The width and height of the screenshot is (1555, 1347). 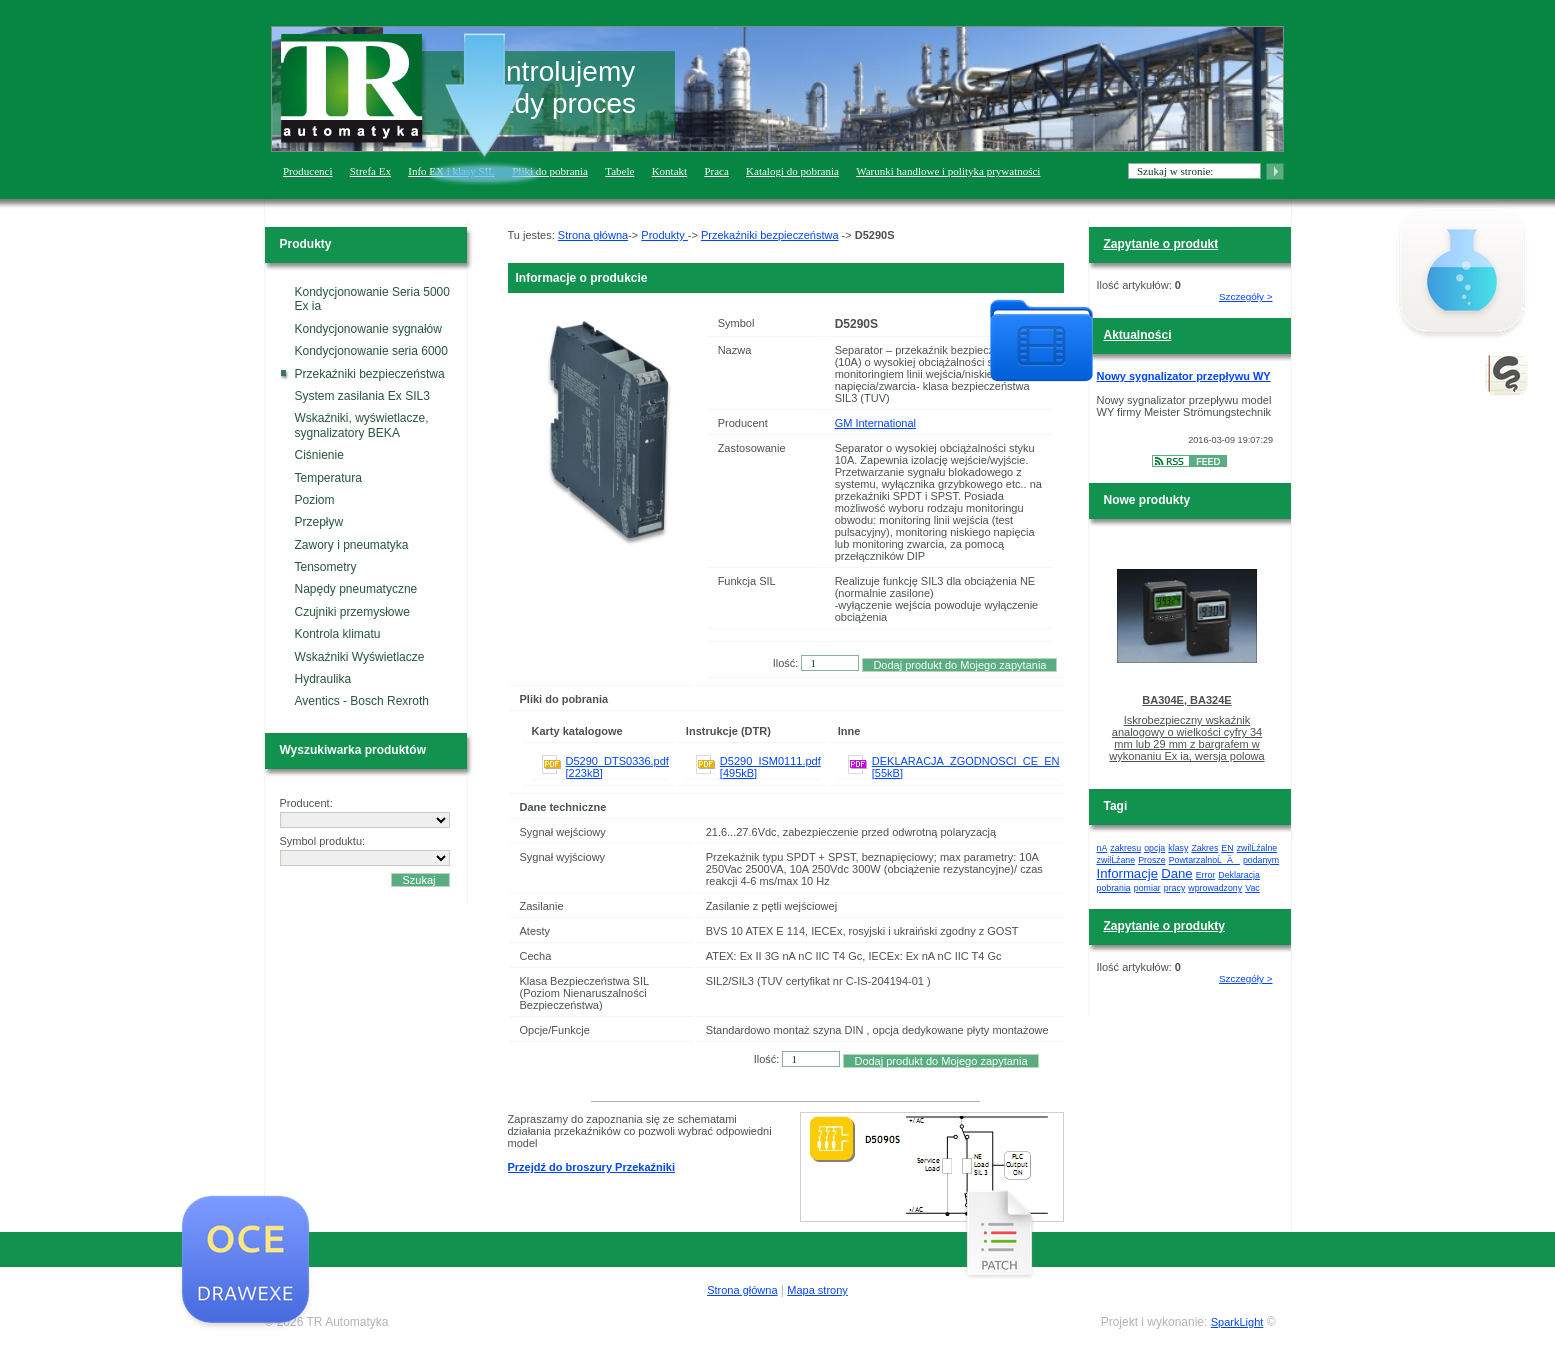 I want to click on open fluid app for creating site-specific browsers, so click(x=1462, y=270).